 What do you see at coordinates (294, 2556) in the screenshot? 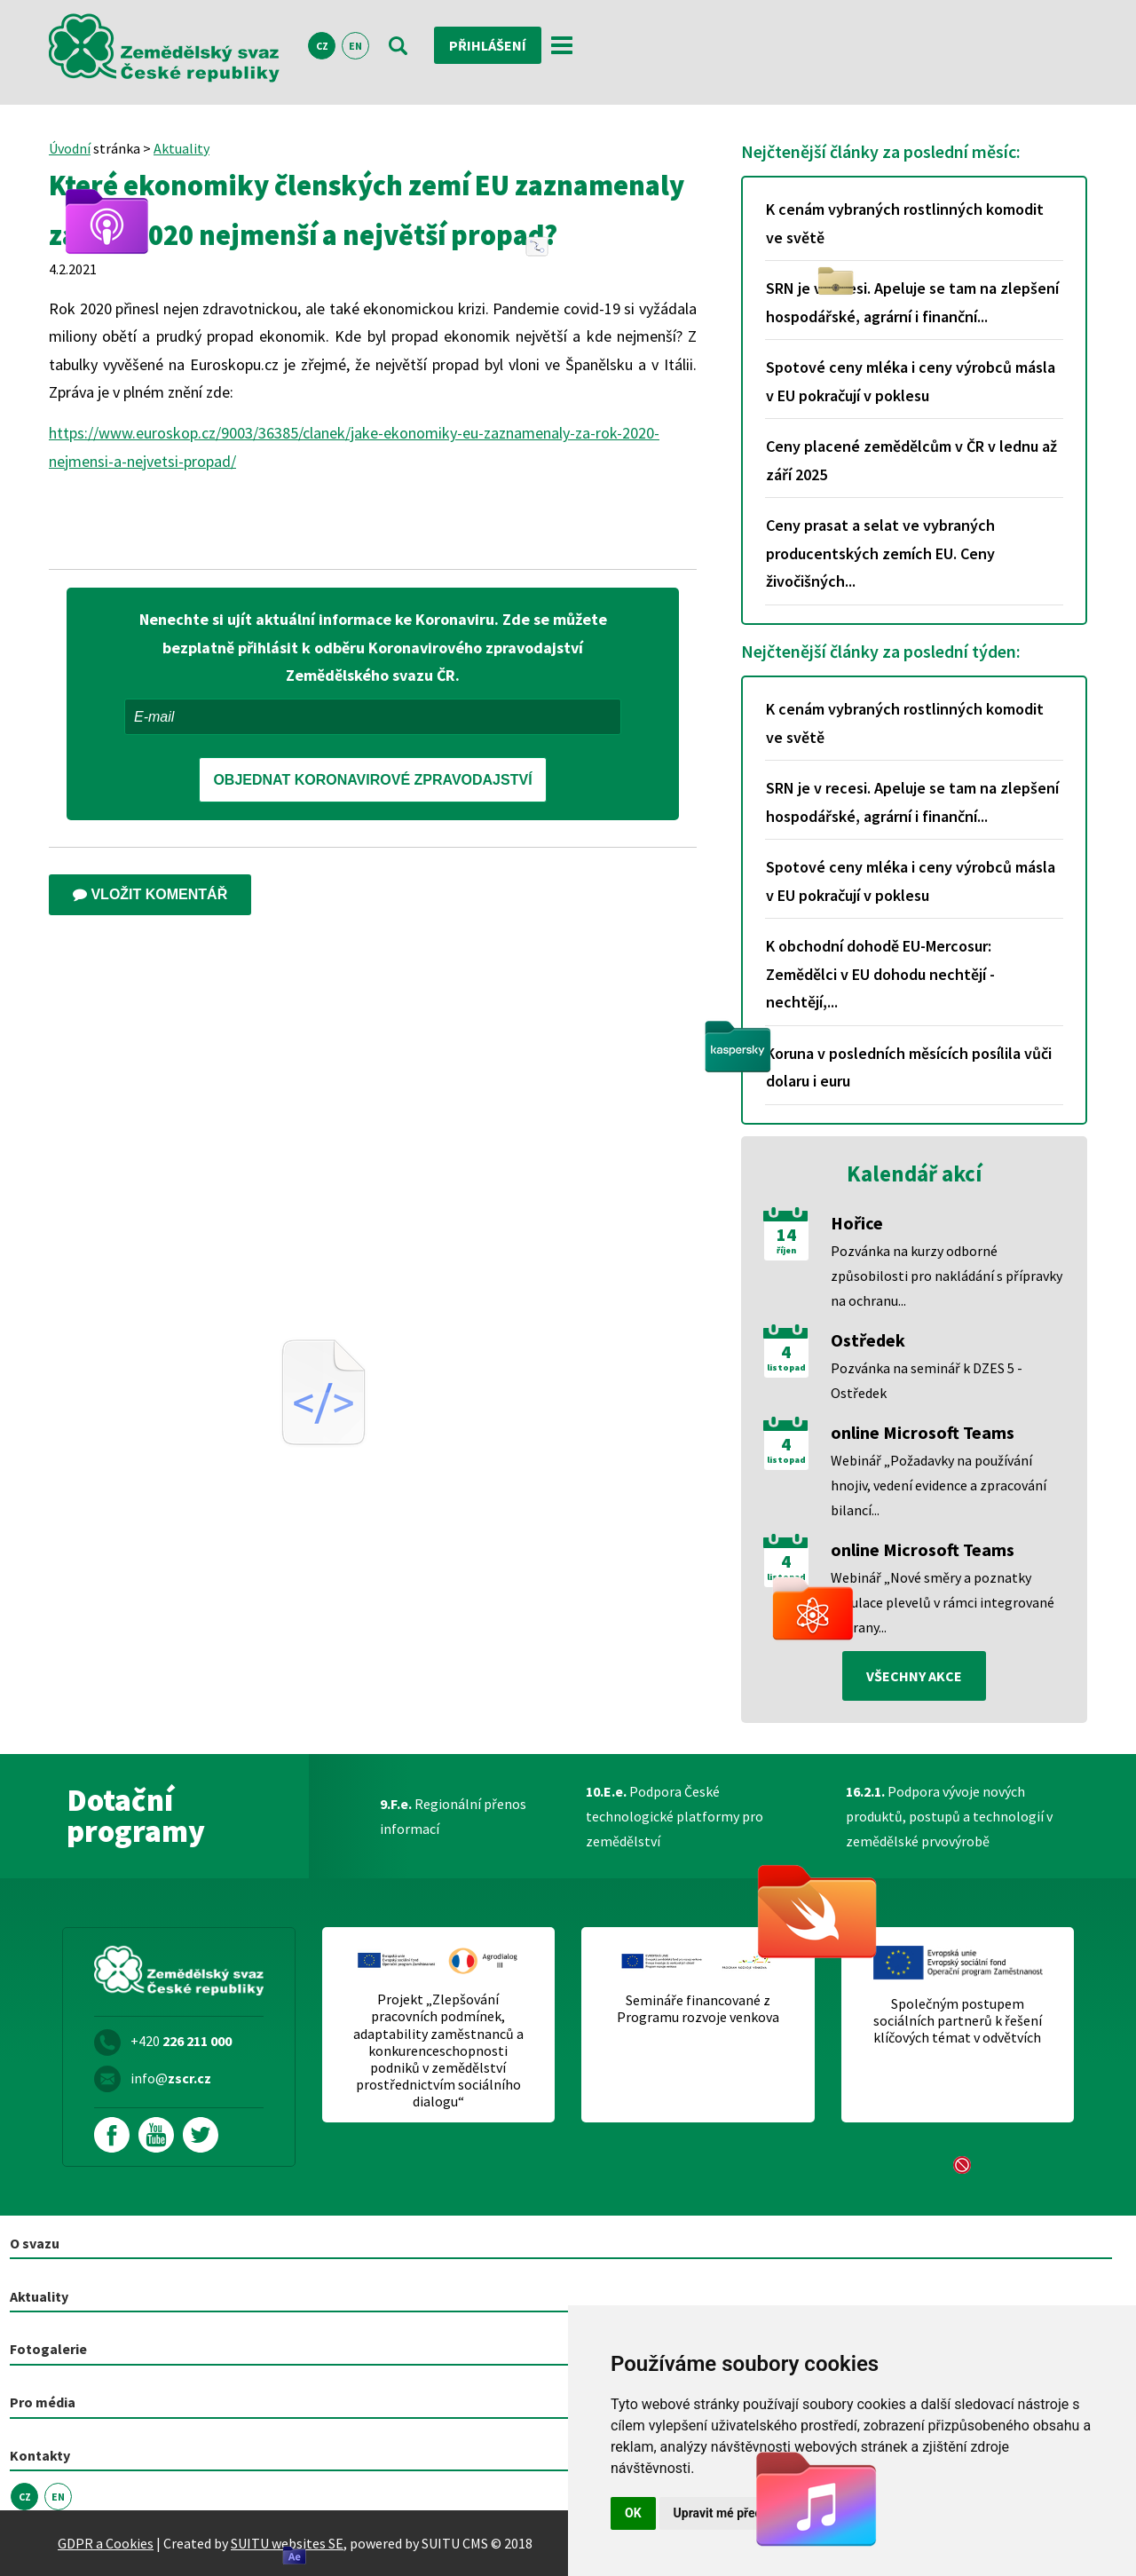
I see `folder containing Adobe After Effects project files` at bounding box center [294, 2556].